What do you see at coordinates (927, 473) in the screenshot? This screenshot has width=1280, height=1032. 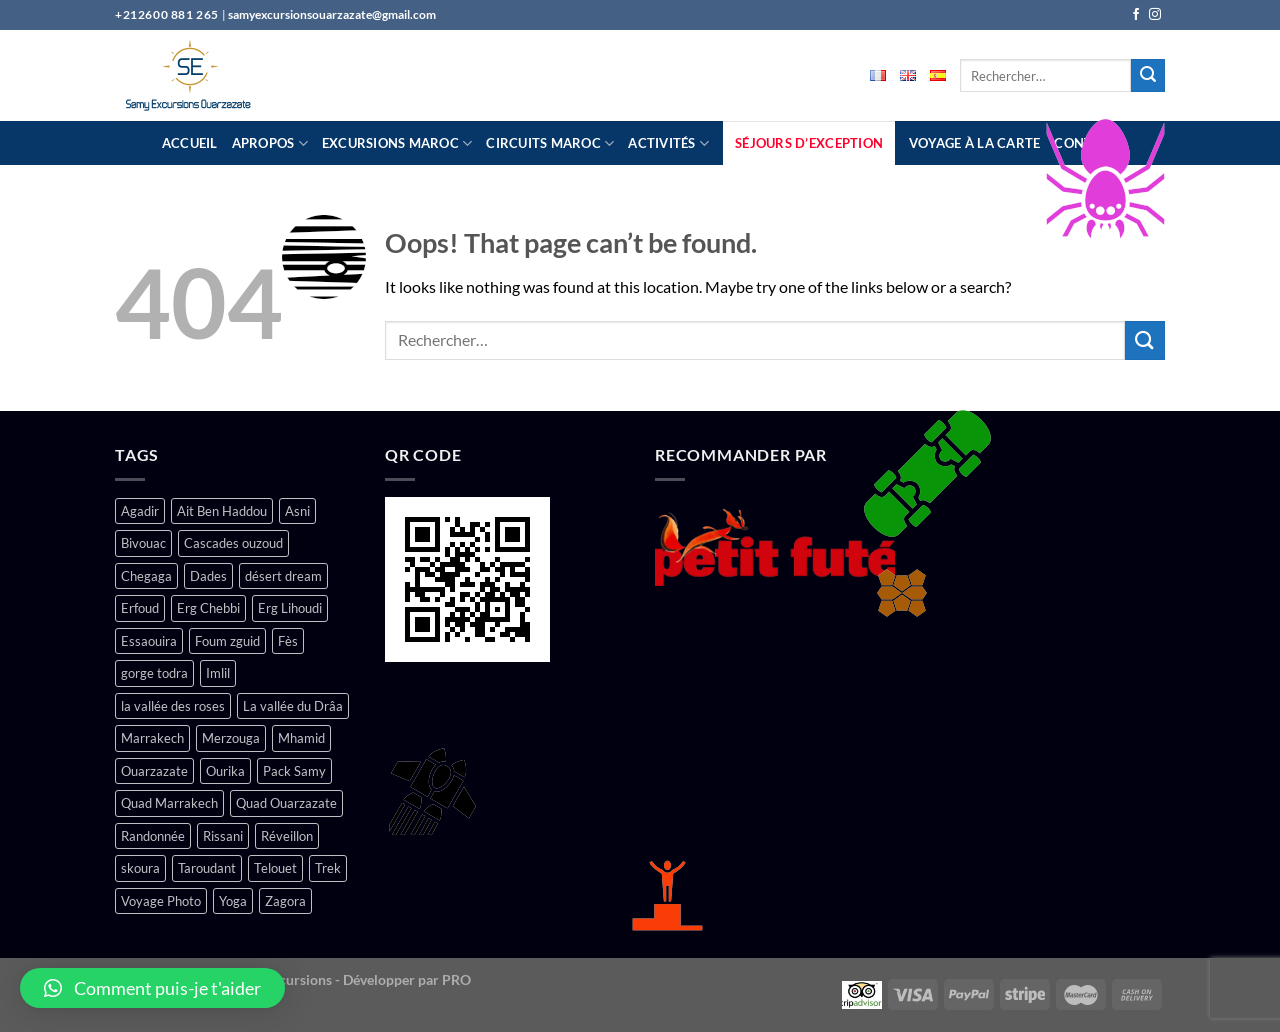 I see `access skateboarding or skating activities` at bounding box center [927, 473].